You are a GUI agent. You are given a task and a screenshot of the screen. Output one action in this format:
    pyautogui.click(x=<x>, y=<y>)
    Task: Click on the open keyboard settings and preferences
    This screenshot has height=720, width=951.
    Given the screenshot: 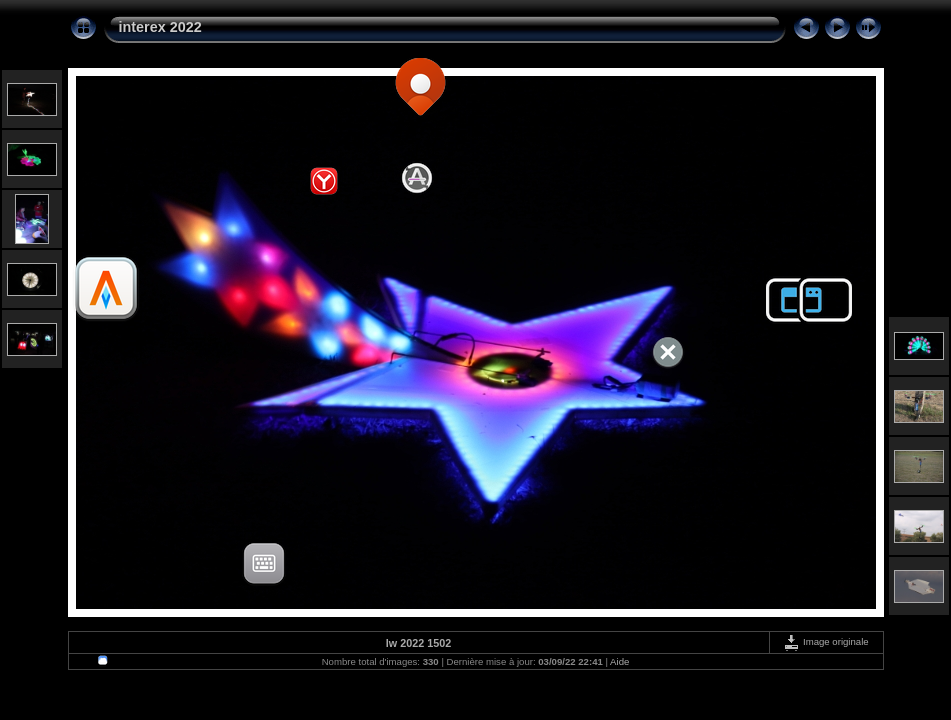 What is the action you would take?
    pyautogui.click(x=264, y=564)
    